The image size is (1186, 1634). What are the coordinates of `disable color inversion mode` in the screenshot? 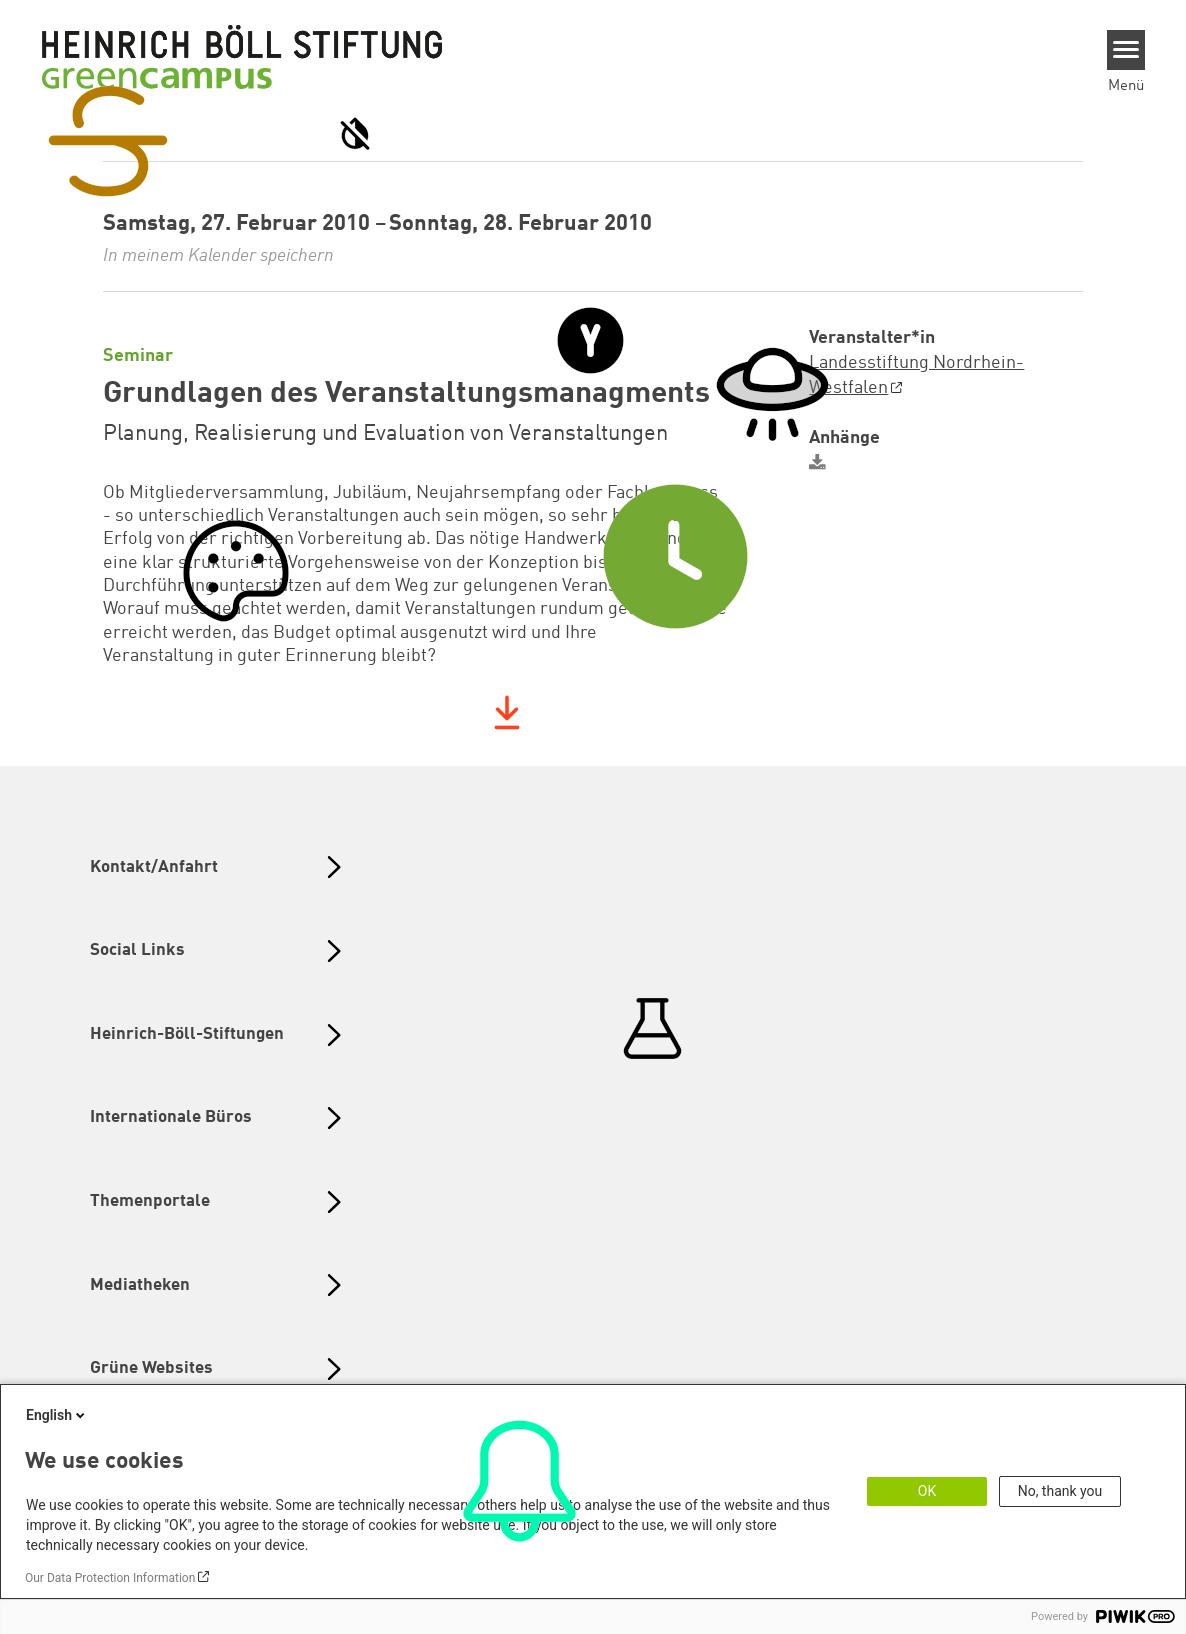 It's located at (355, 133).